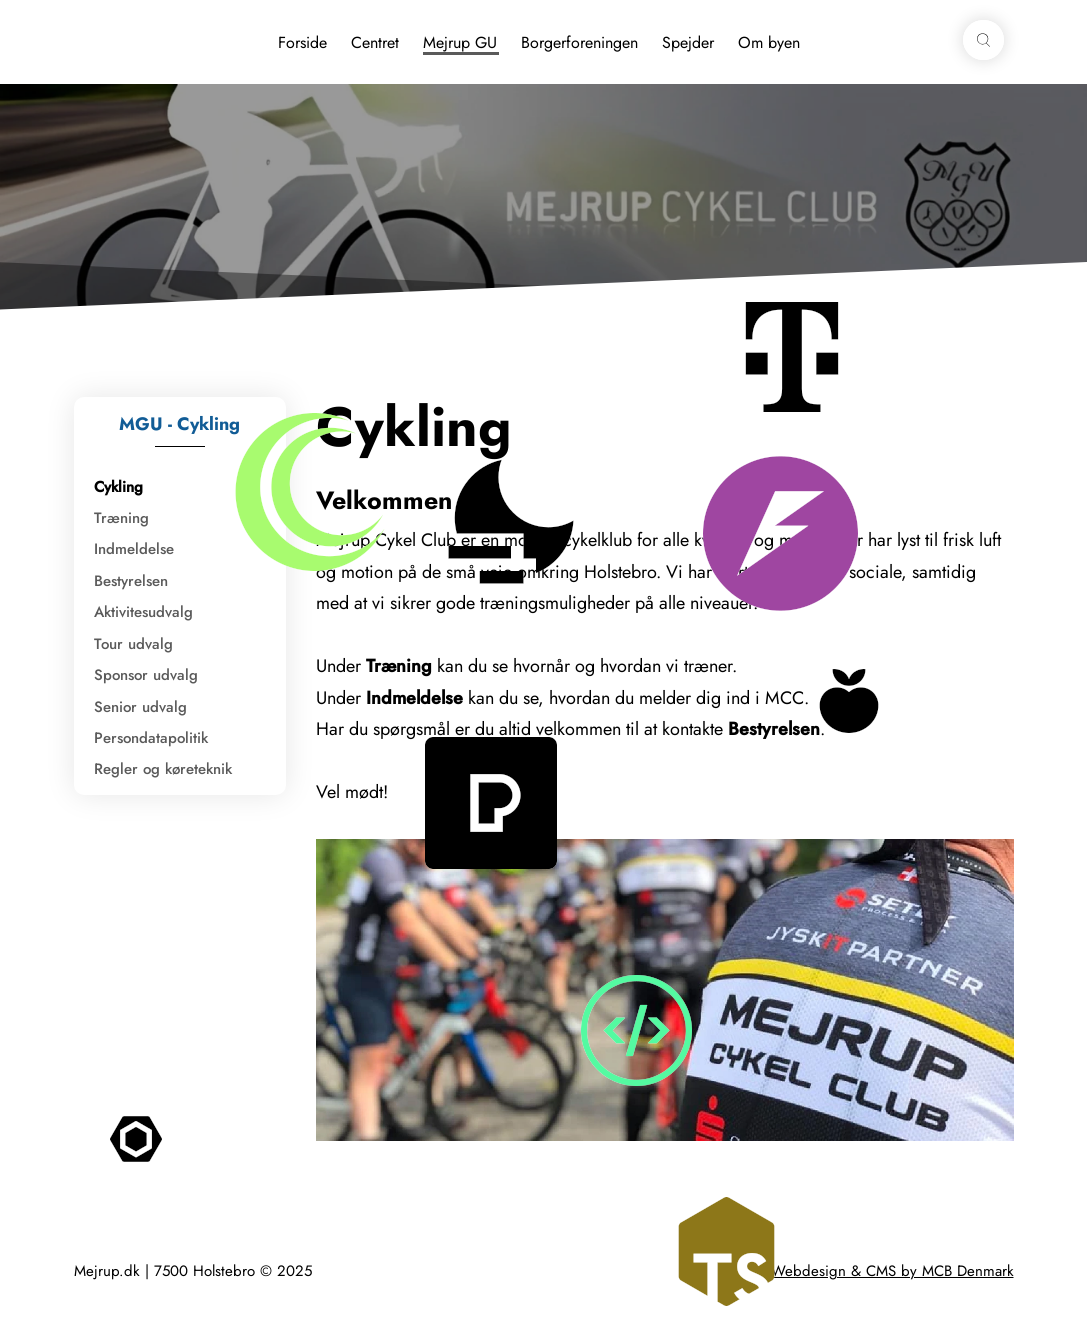 The image size is (1087, 1320). What do you see at coordinates (636, 1030) in the screenshot?
I see `codecrafters logo` at bounding box center [636, 1030].